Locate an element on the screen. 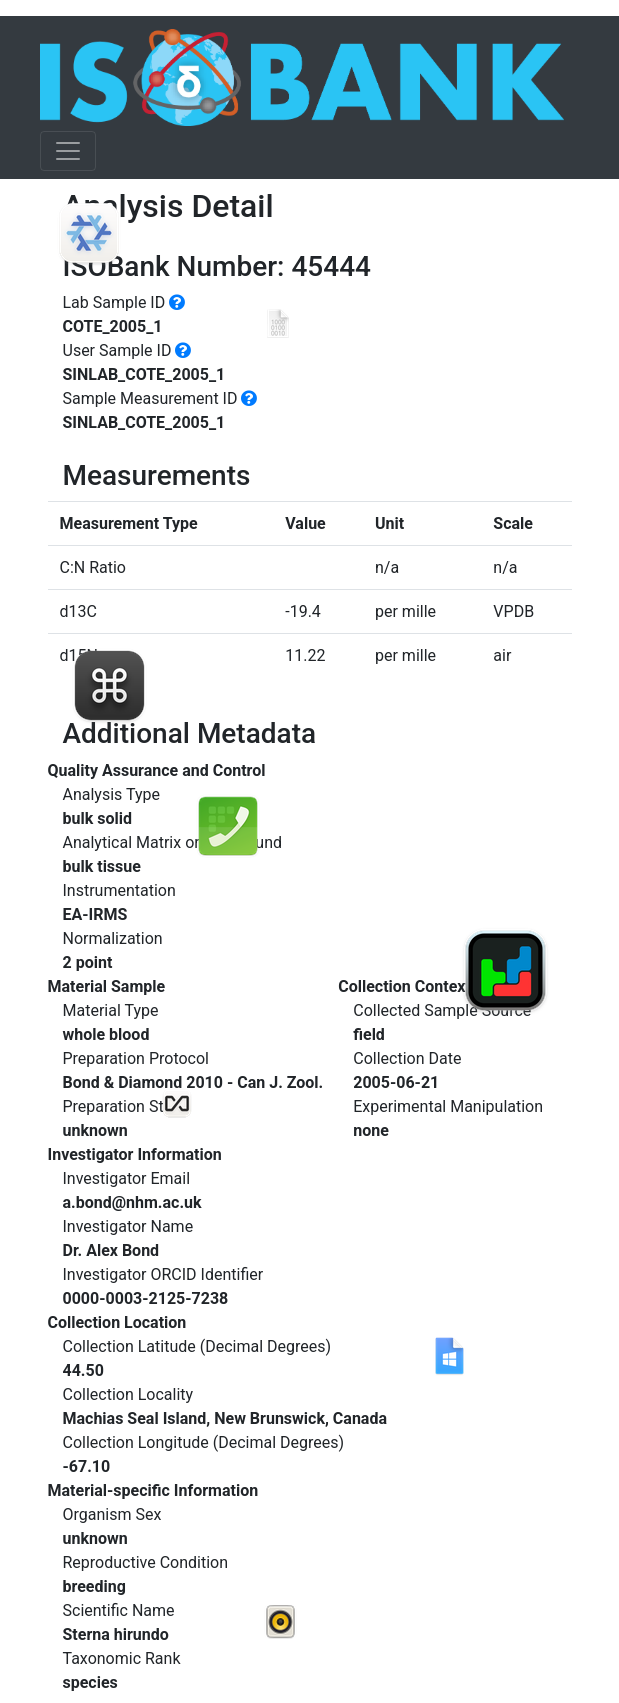  open AnythingLLM app is located at coordinates (177, 1103).